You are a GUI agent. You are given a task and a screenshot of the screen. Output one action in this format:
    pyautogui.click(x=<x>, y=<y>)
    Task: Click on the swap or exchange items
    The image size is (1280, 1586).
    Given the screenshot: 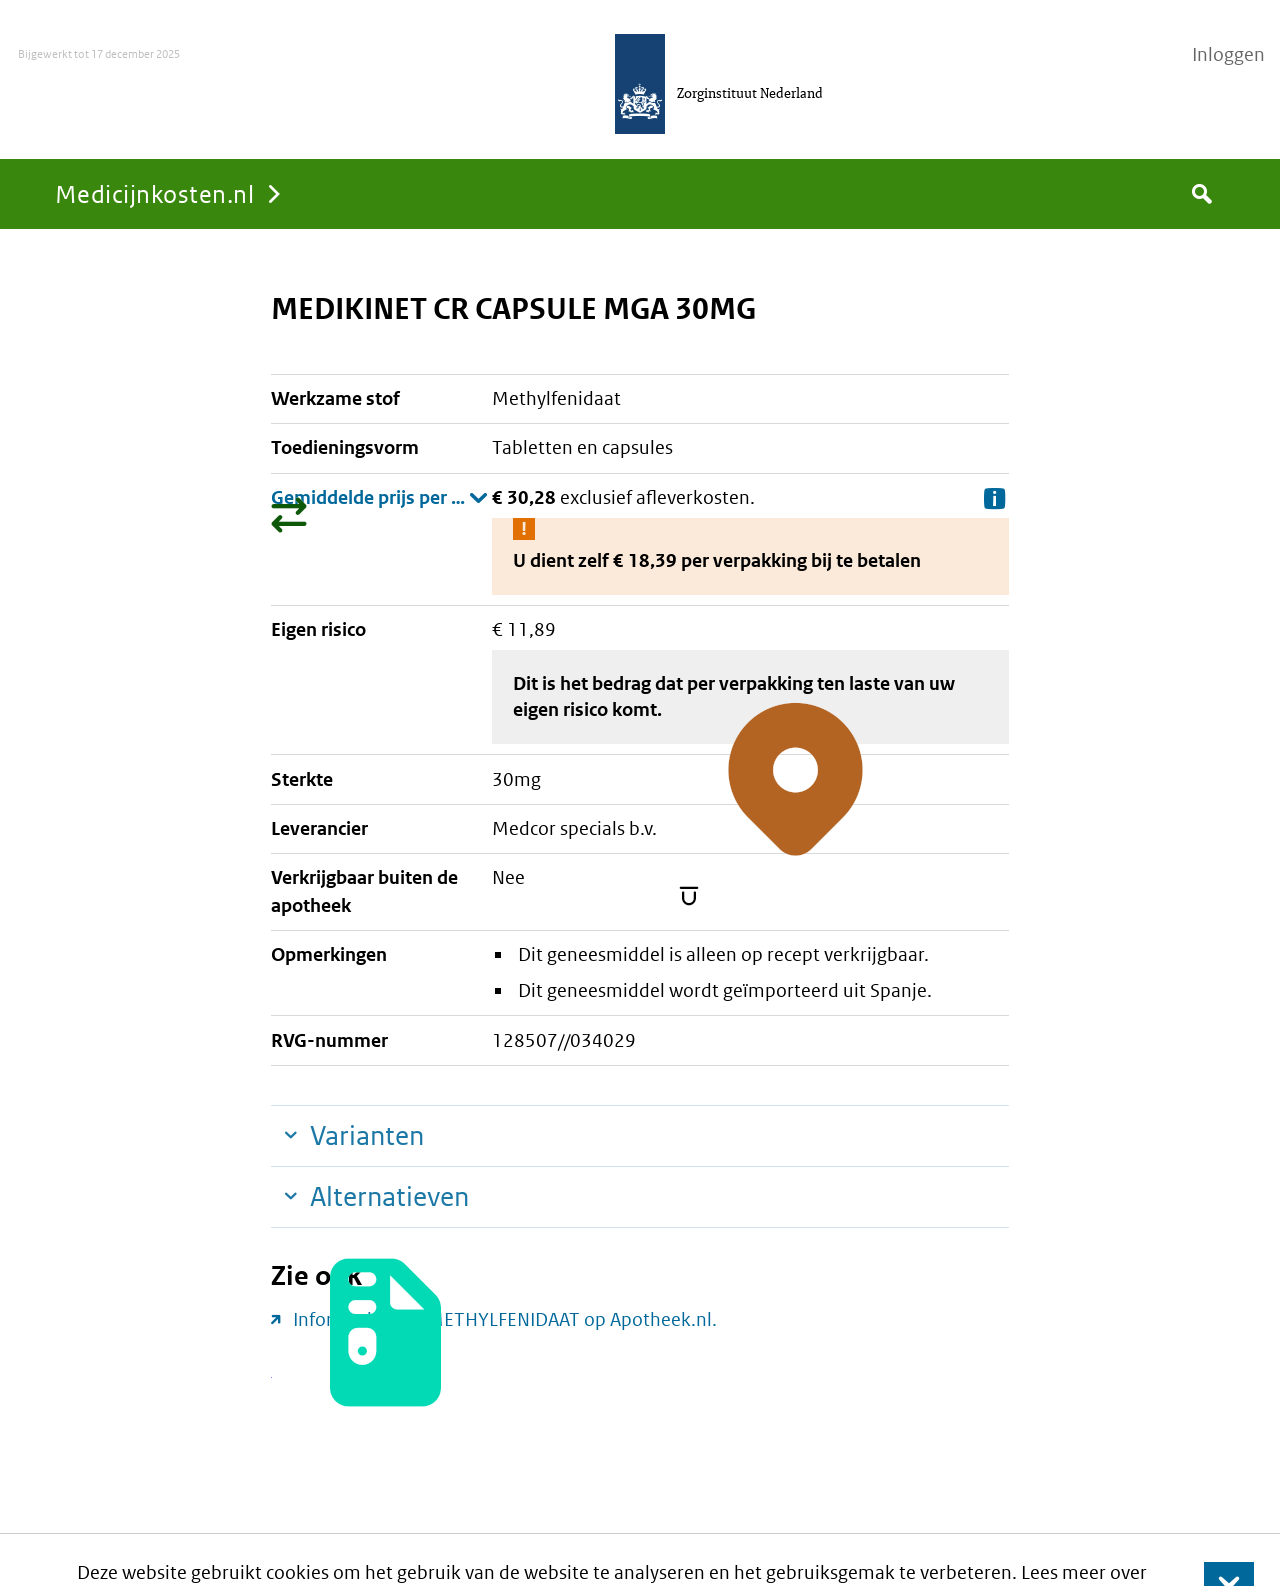 What is the action you would take?
    pyautogui.click(x=289, y=515)
    